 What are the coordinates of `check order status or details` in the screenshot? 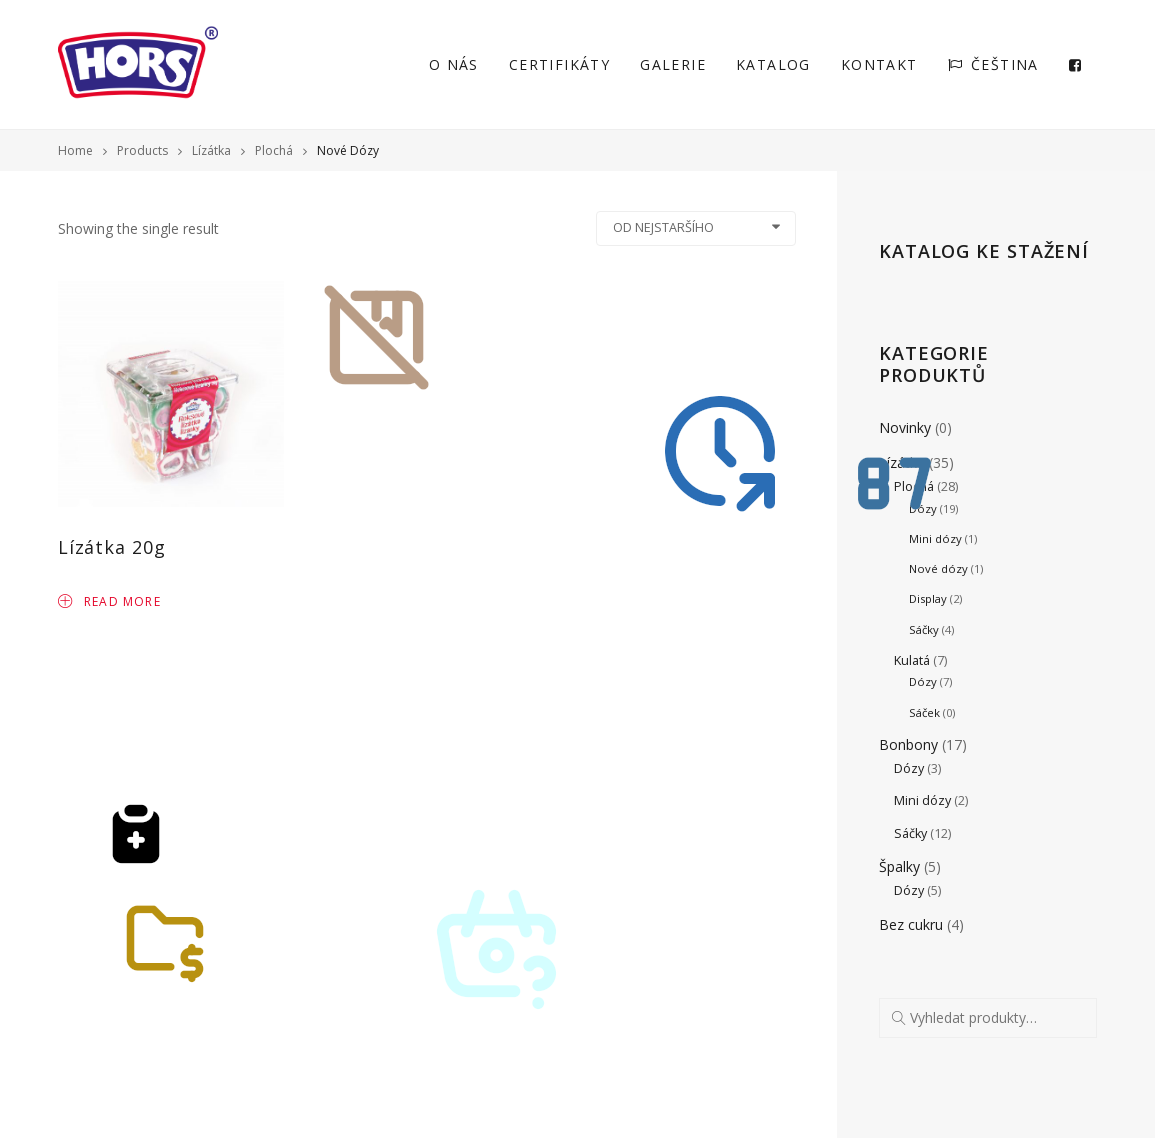 It's located at (496, 943).